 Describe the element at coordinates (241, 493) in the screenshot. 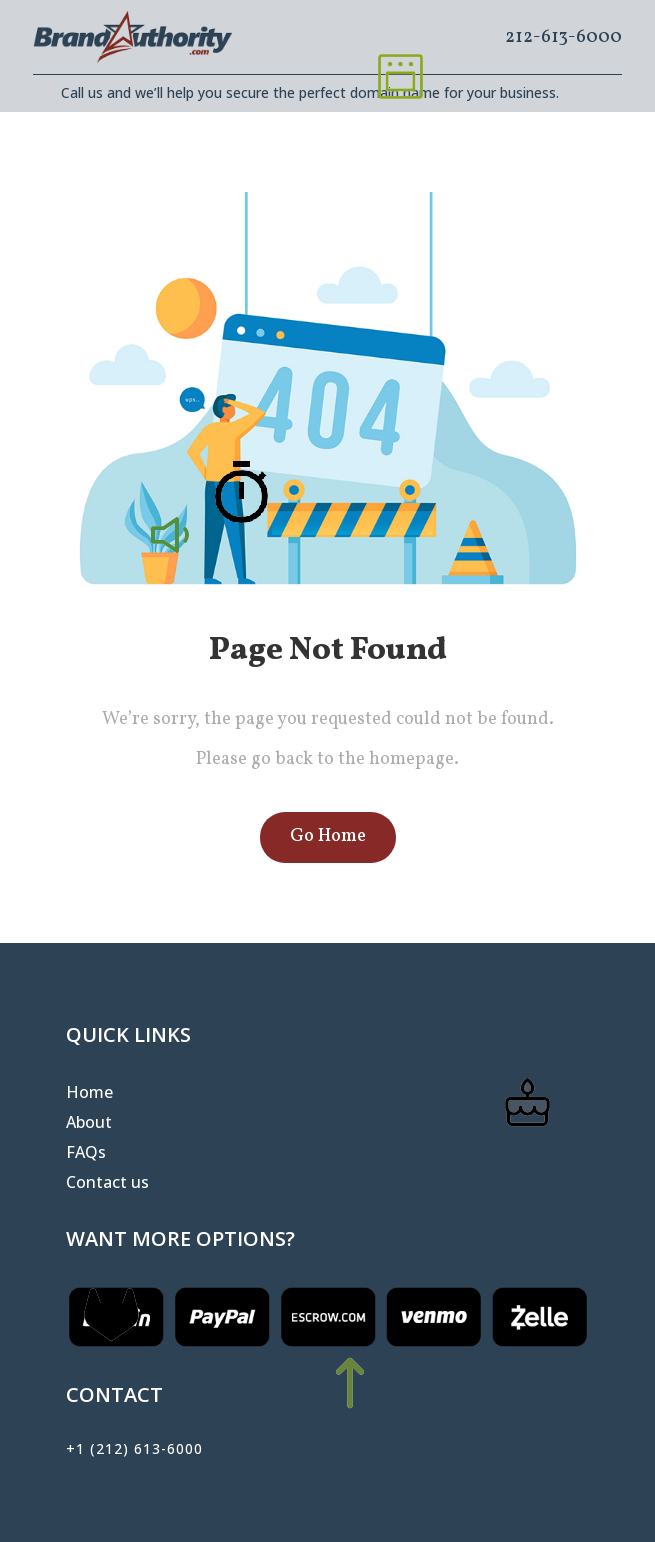

I see `set a countdown timer` at that location.